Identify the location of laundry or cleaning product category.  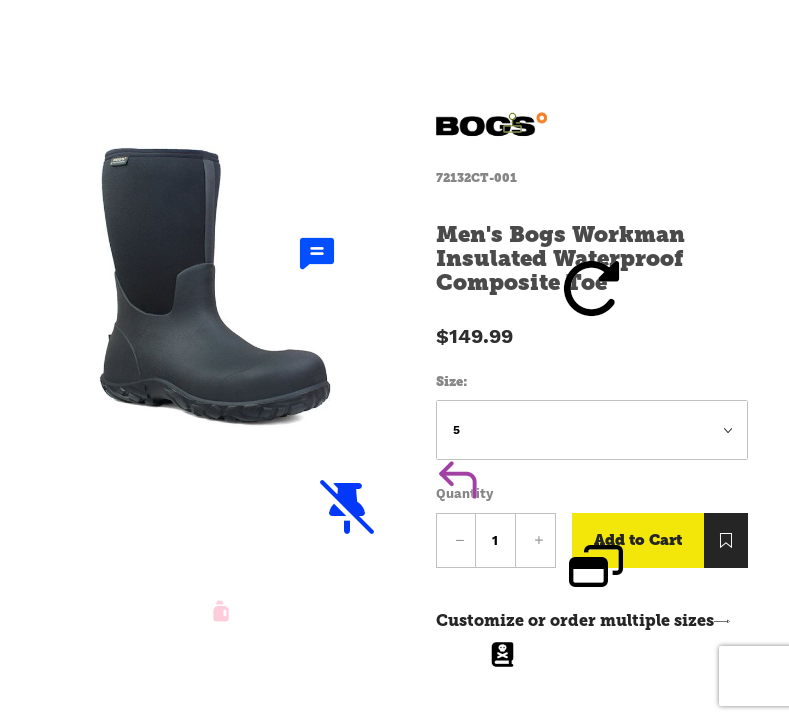
(221, 611).